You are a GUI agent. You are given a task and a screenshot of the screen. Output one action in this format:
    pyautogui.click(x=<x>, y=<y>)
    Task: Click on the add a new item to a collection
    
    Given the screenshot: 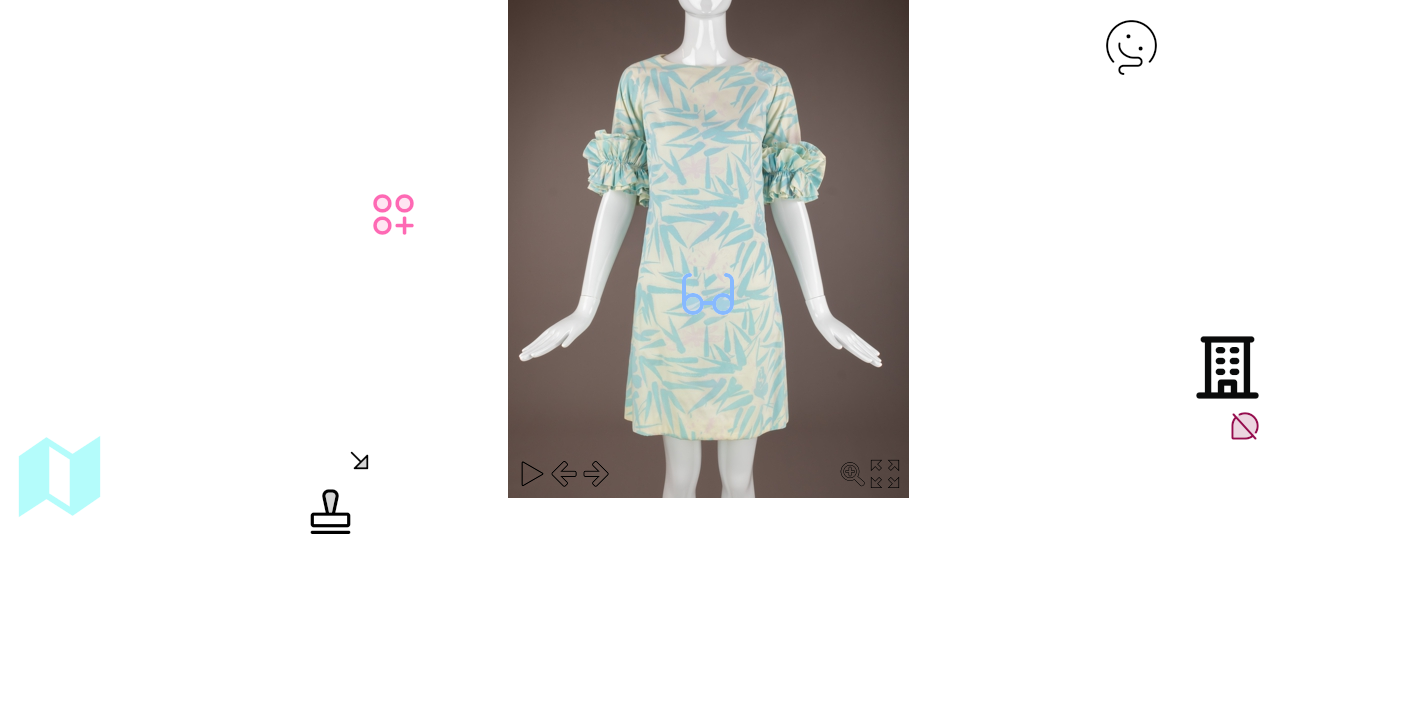 What is the action you would take?
    pyautogui.click(x=393, y=214)
    